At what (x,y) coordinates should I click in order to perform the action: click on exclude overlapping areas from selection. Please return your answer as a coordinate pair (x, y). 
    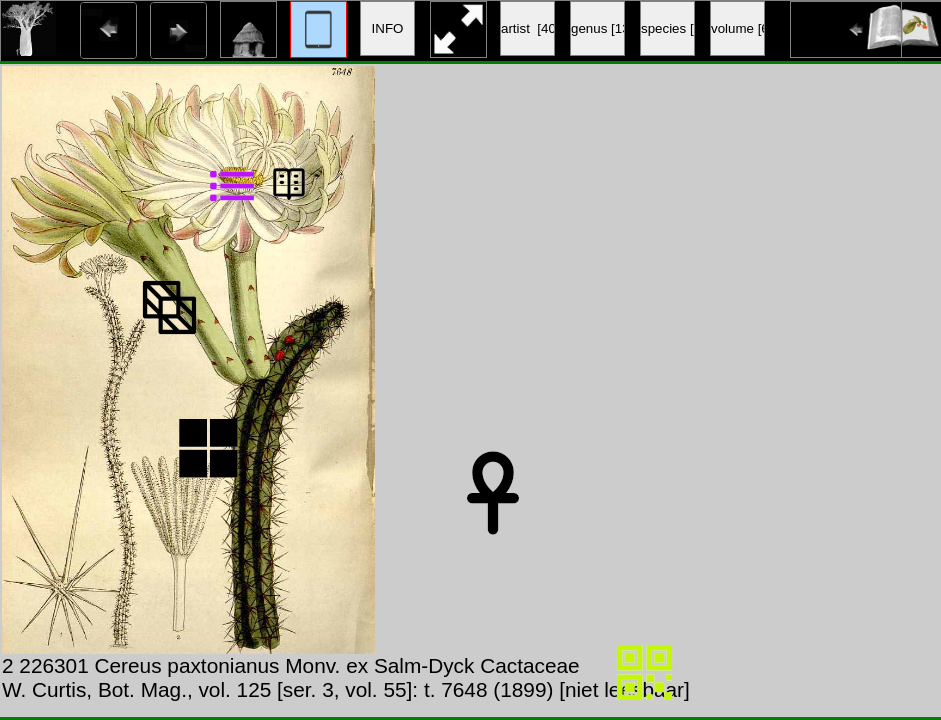
    Looking at the image, I should click on (169, 307).